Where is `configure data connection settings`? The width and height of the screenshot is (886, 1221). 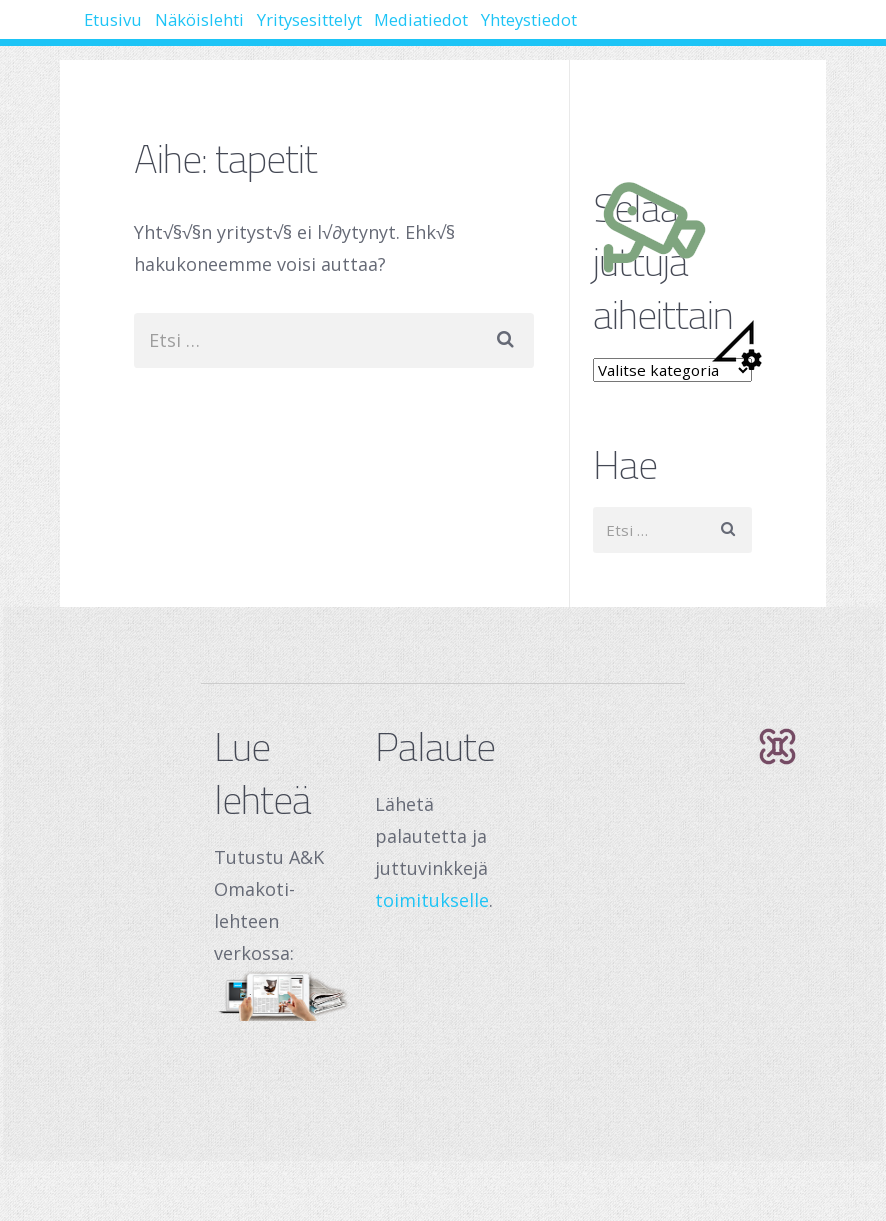 configure data connection settings is located at coordinates (737, 345).